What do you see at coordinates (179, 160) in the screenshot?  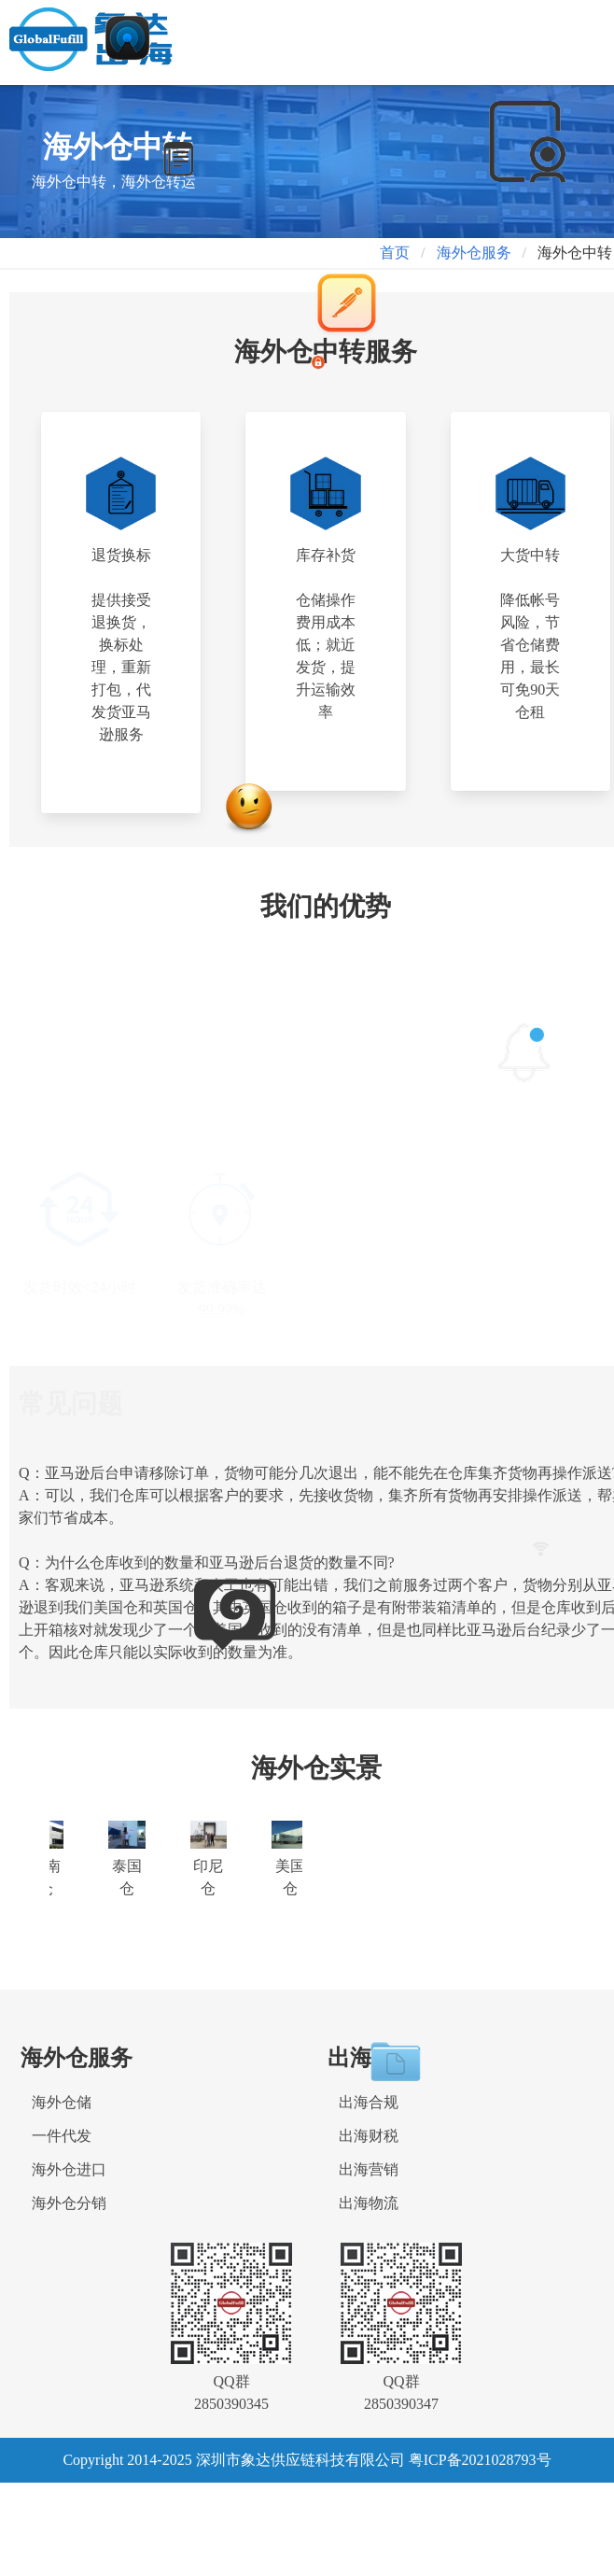 I see `open the notes app` at bounding box center [179, 160].